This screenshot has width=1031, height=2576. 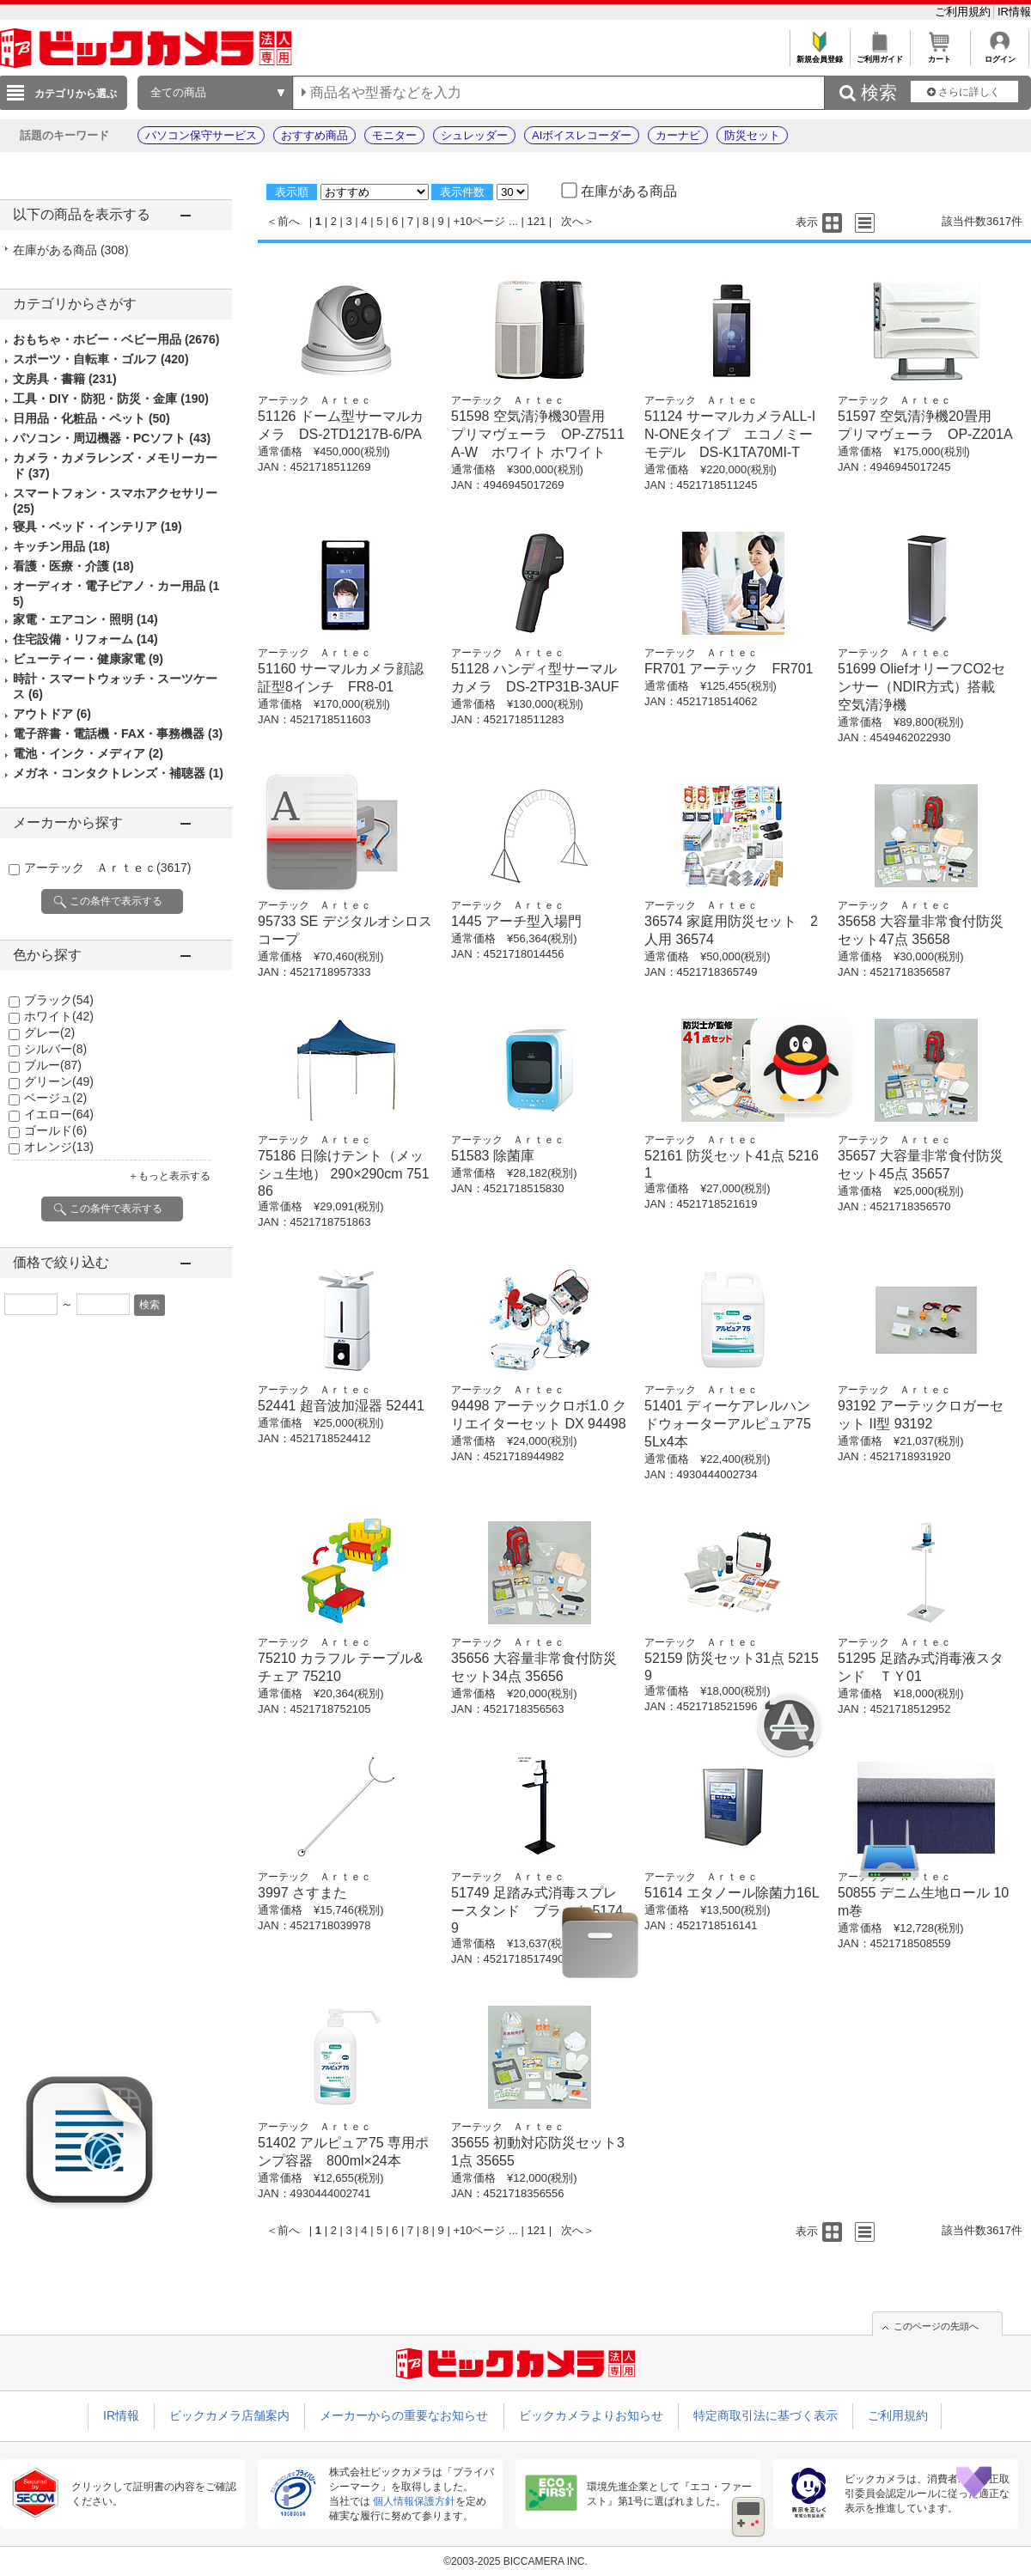 What do you see at coordinates (973, 2482) in the screenshot?
I see `open Microsoft Kaizala service app` at bounding box center [973, 2482].